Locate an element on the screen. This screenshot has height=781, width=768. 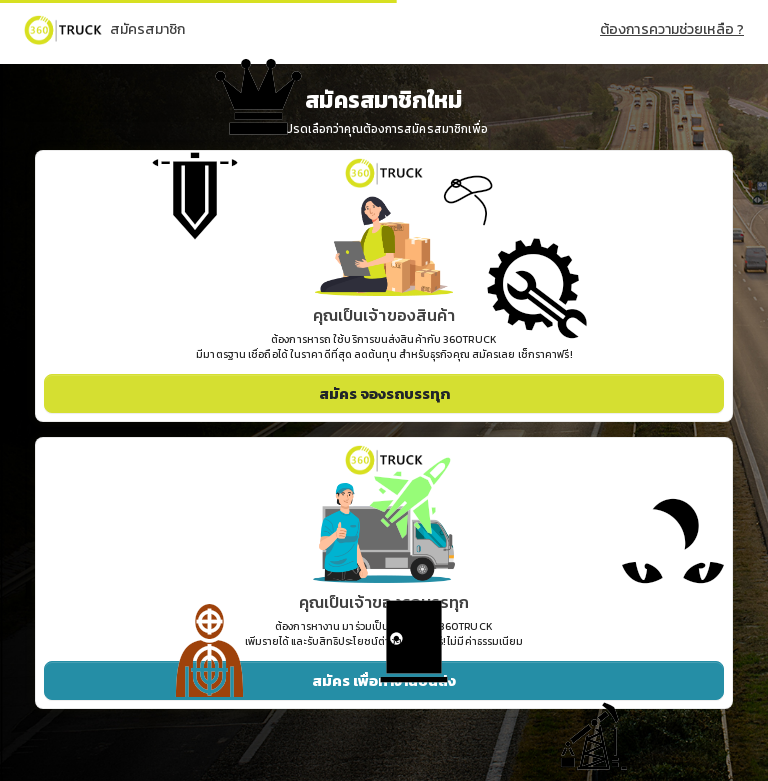
military or combat game mode is located at coordinates (410, 498).